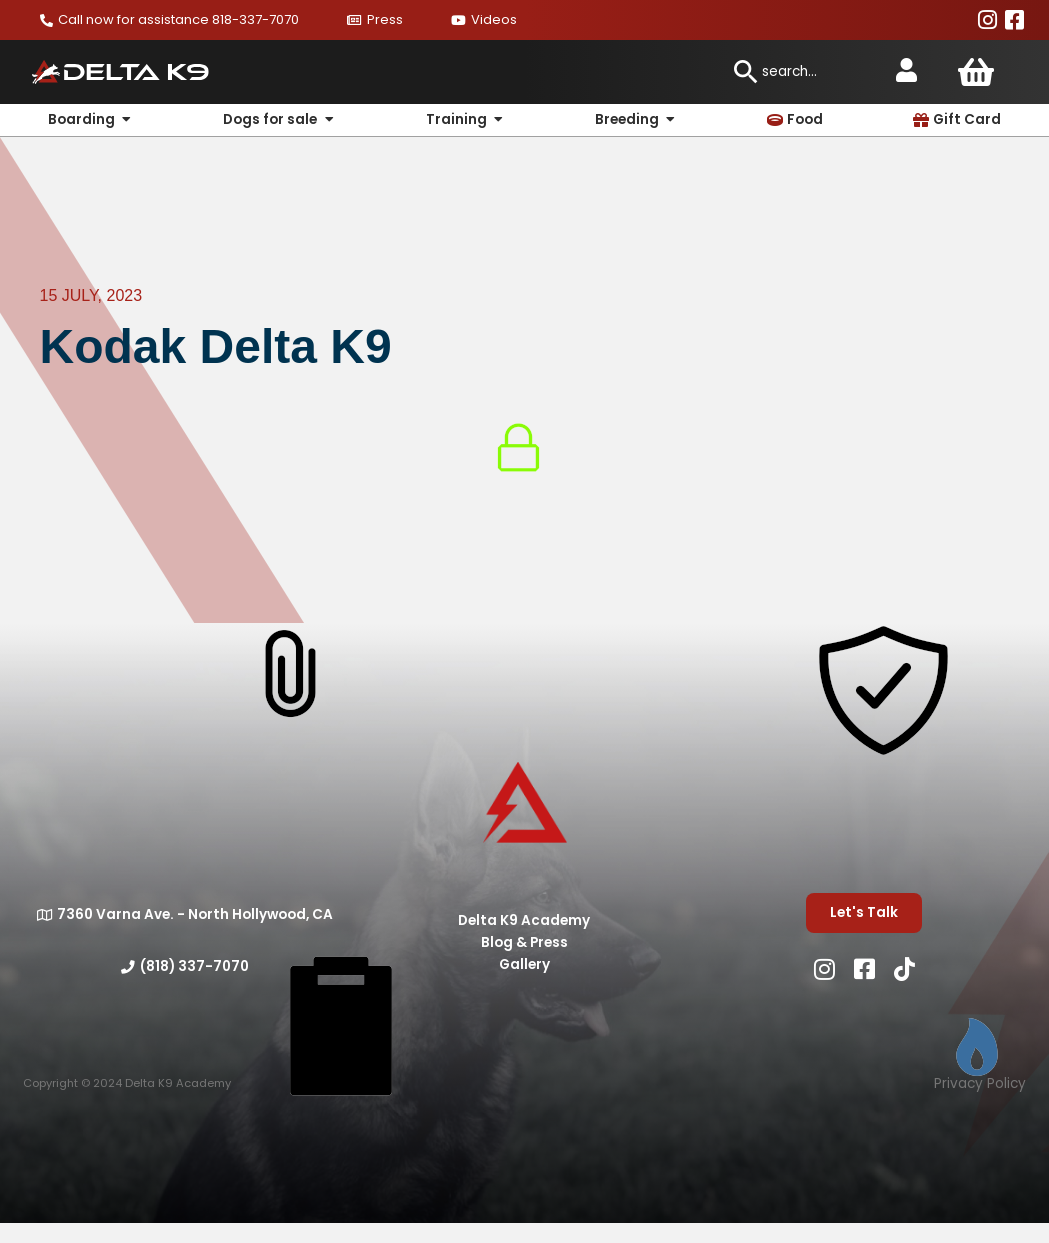 The image size is (1049, 1243). Describe the element at coordinates (290, 673) in the screenshot. I see `attach a file to your message` at that location.